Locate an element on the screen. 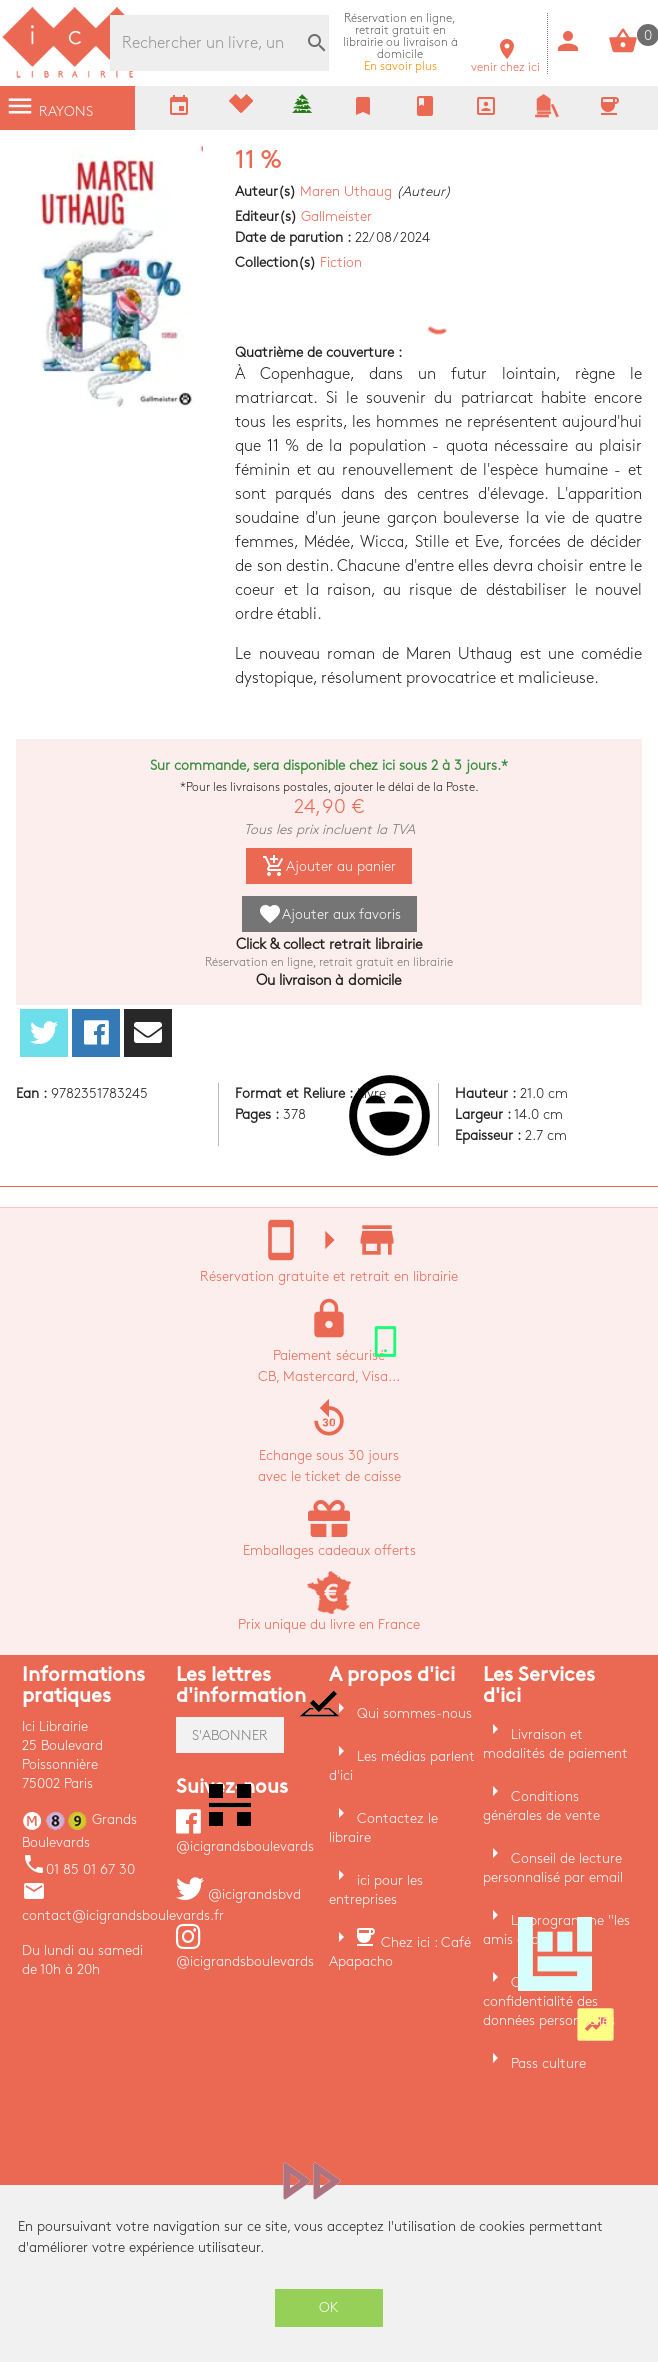  view financial performance or fund growth is located at coordinates (595, 2024).